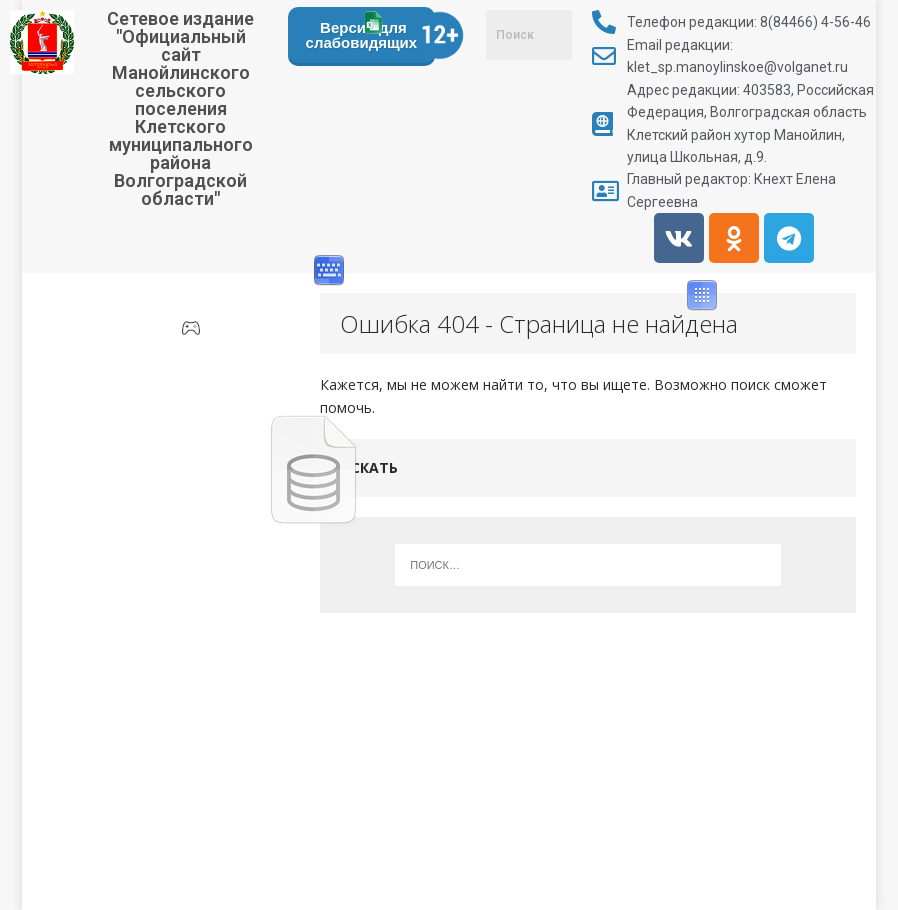  Describe the element at coordinates (329, 270) in the screenshot. I see `access keyboard and input device settings` at that location.